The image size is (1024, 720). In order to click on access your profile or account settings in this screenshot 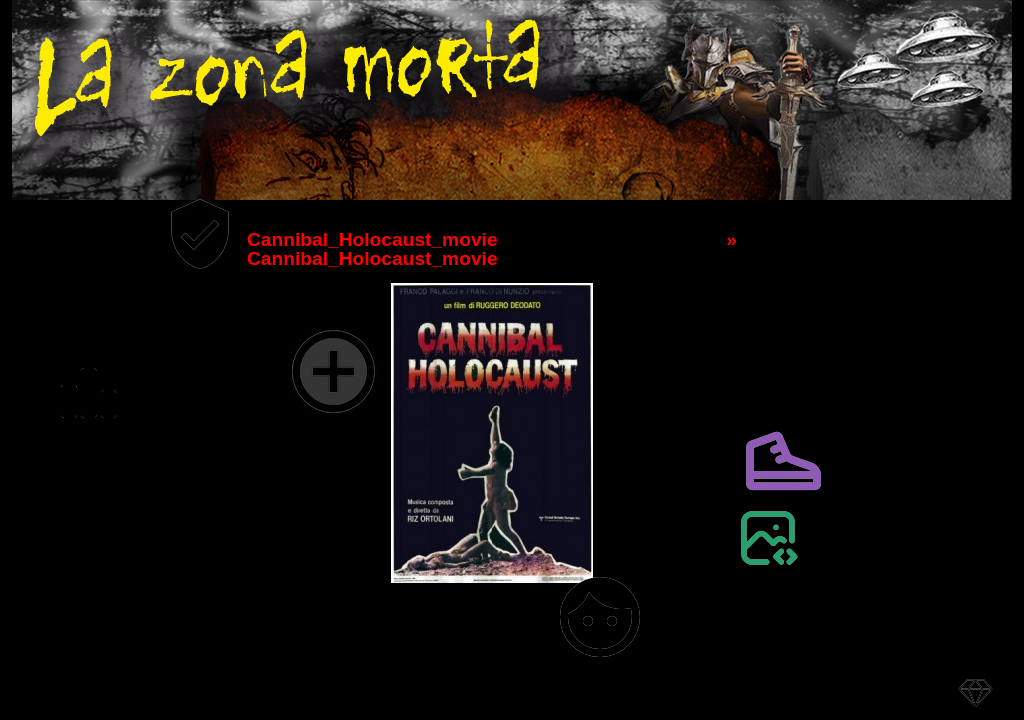, I will do `click(600, 617)`.